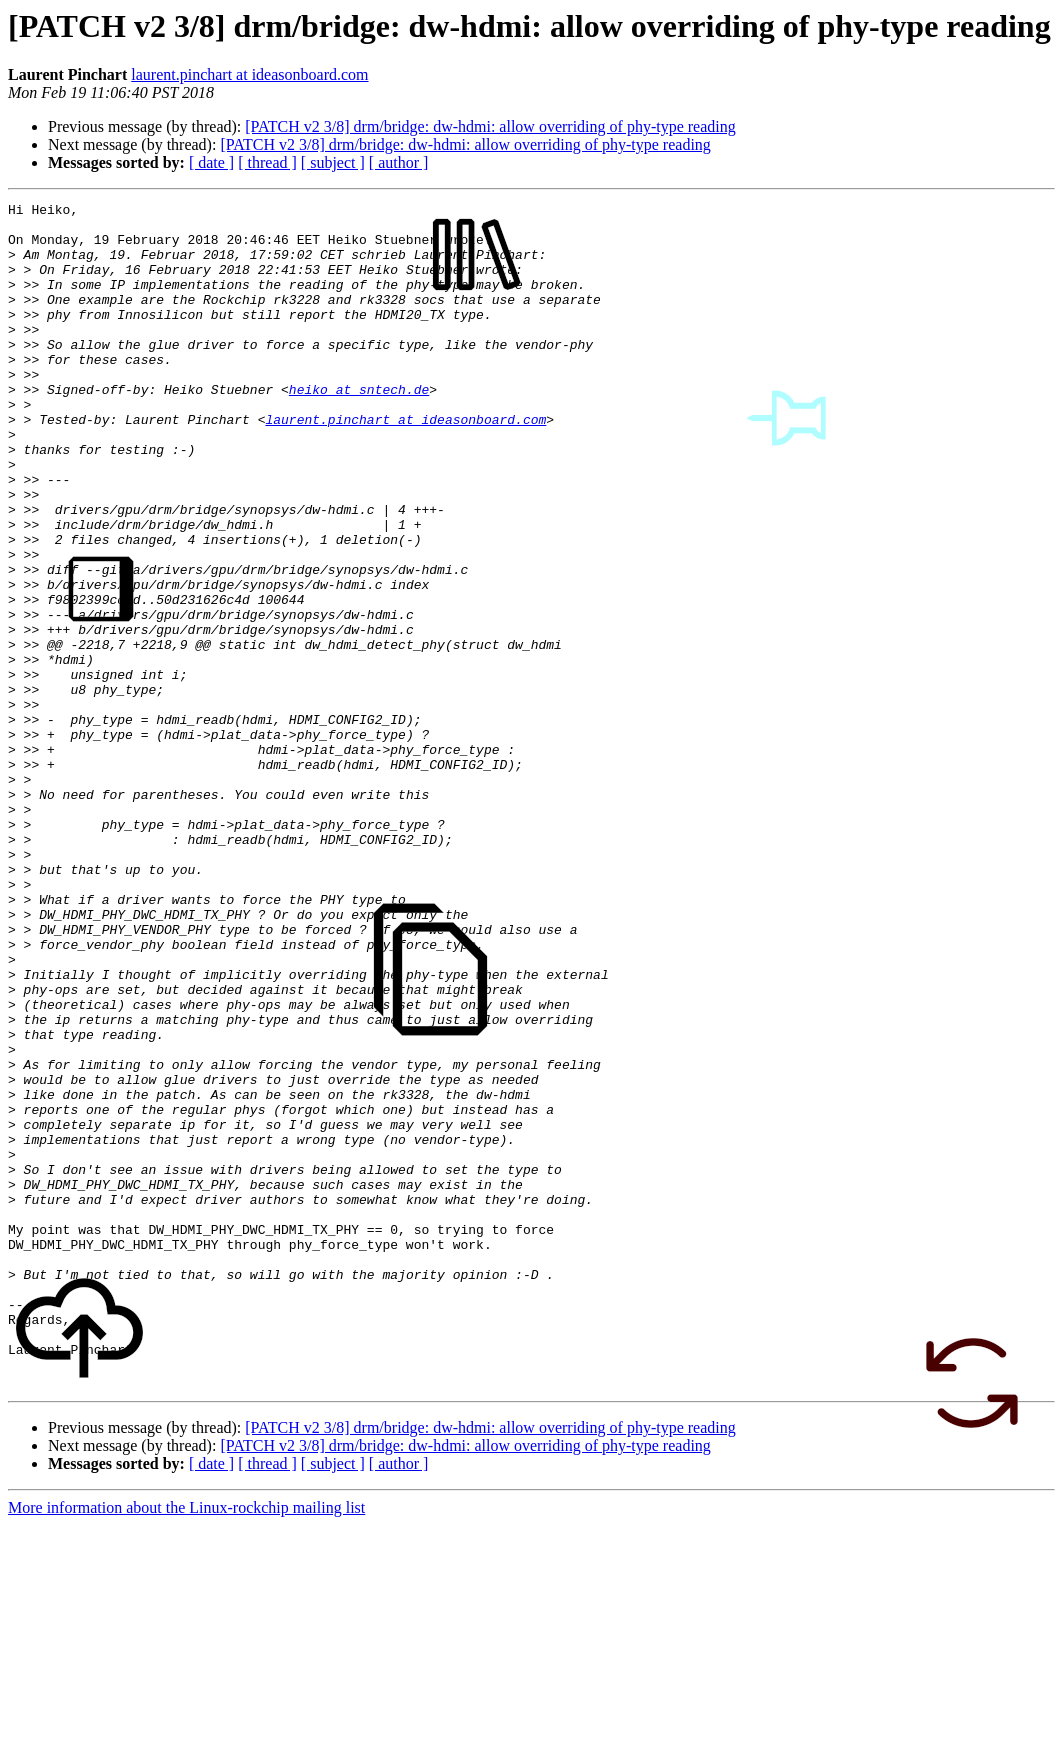 Image resolution: width=1063 pixels, height=1762 pixels. What do you see at coordinates (101, 589) in the screenshot?
I see `move activity bar to the right side of the layout` at bounding box center [101, 589].